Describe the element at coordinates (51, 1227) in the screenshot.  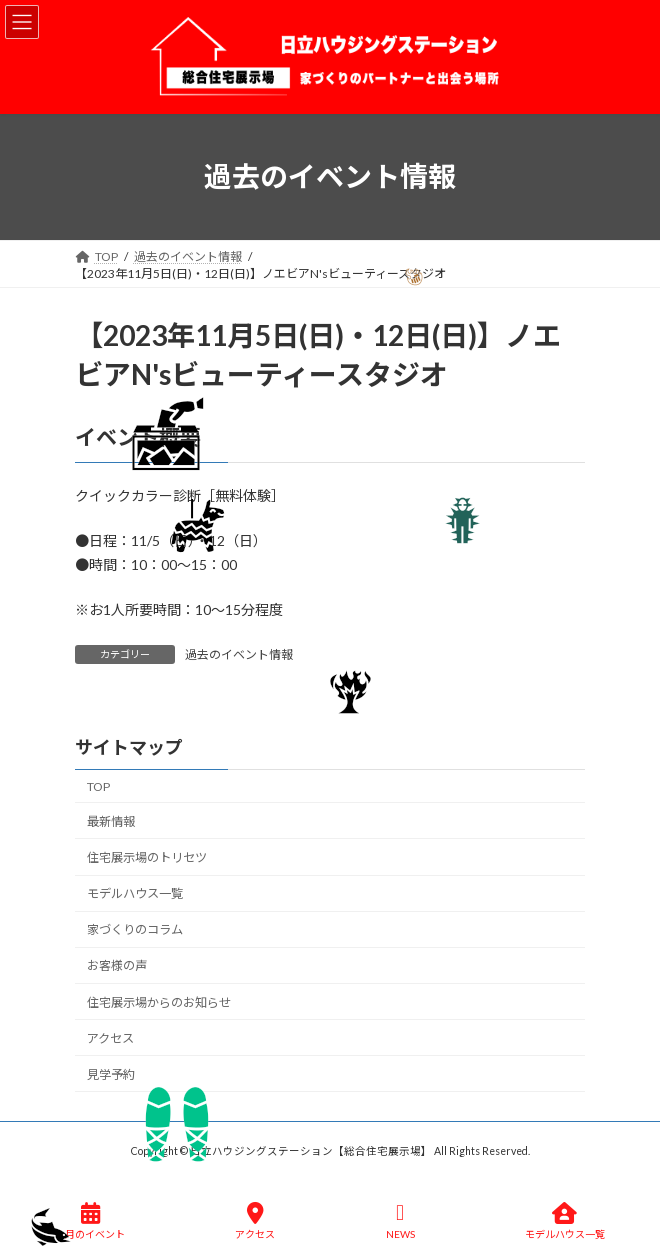
I see `select salmon as an ingredient` at that location.